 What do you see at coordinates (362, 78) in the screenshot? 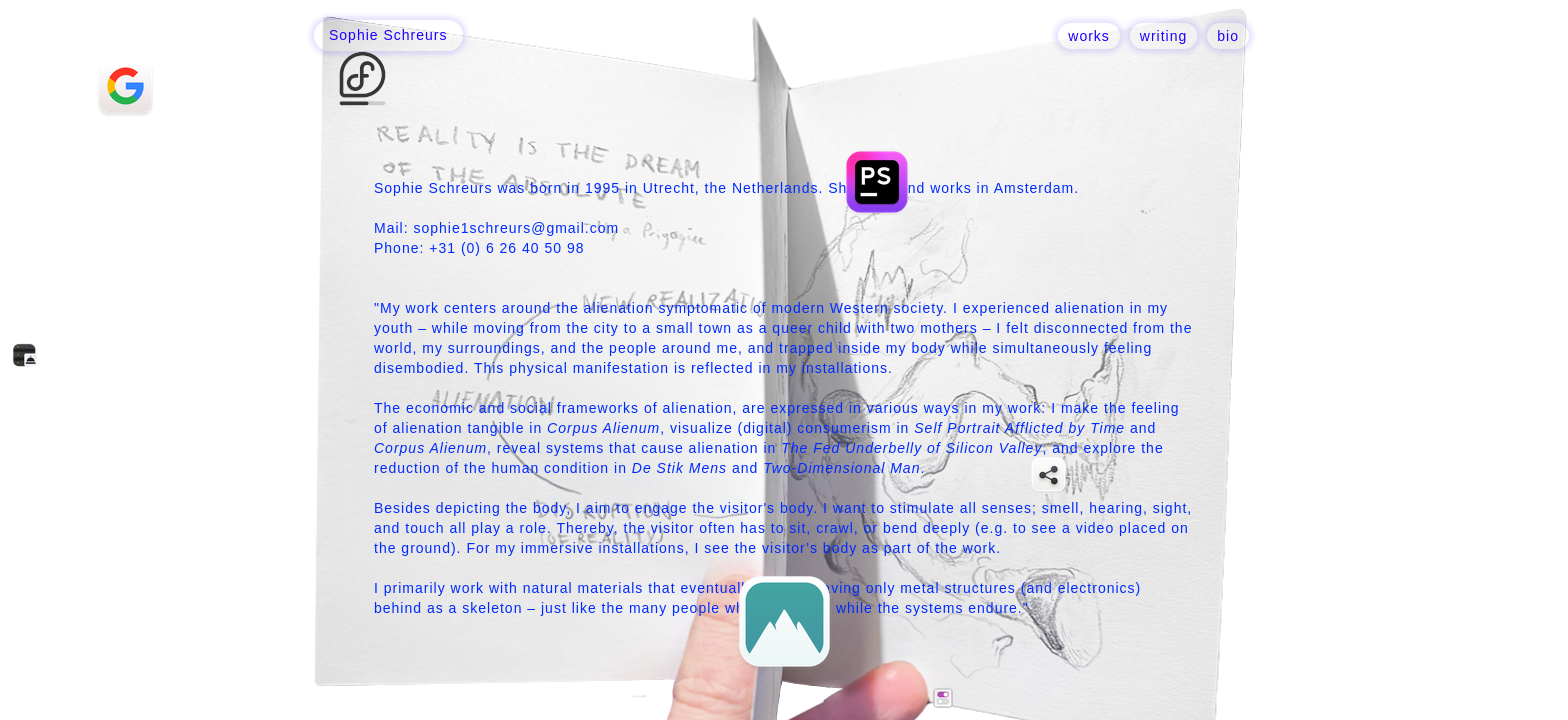
I see `launch fedora linux installer` at bounding box center [362, 78].